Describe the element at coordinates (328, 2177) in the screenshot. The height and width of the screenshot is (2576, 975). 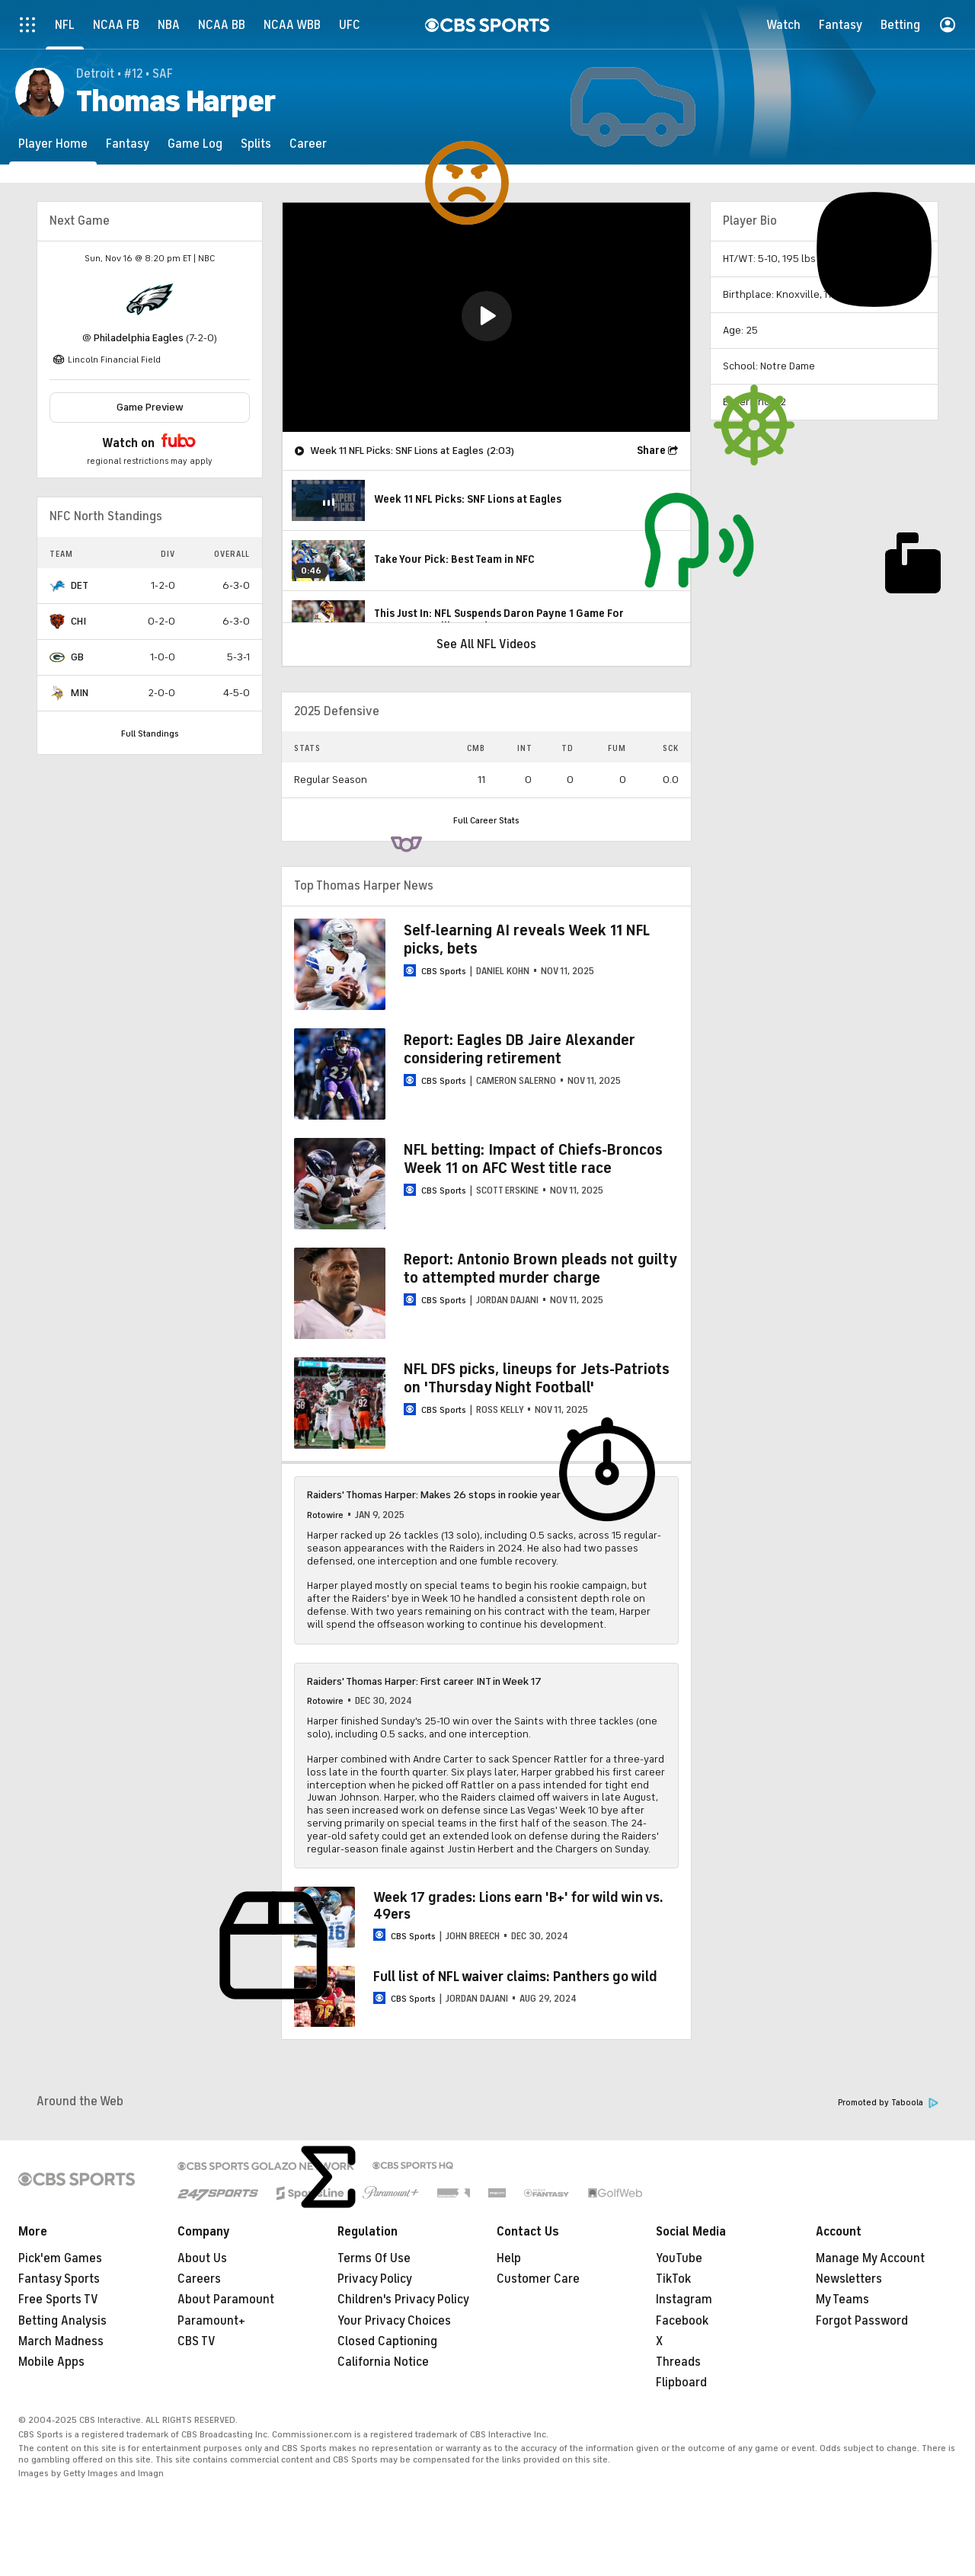
I see `calculate the sum of selected values` at that location.